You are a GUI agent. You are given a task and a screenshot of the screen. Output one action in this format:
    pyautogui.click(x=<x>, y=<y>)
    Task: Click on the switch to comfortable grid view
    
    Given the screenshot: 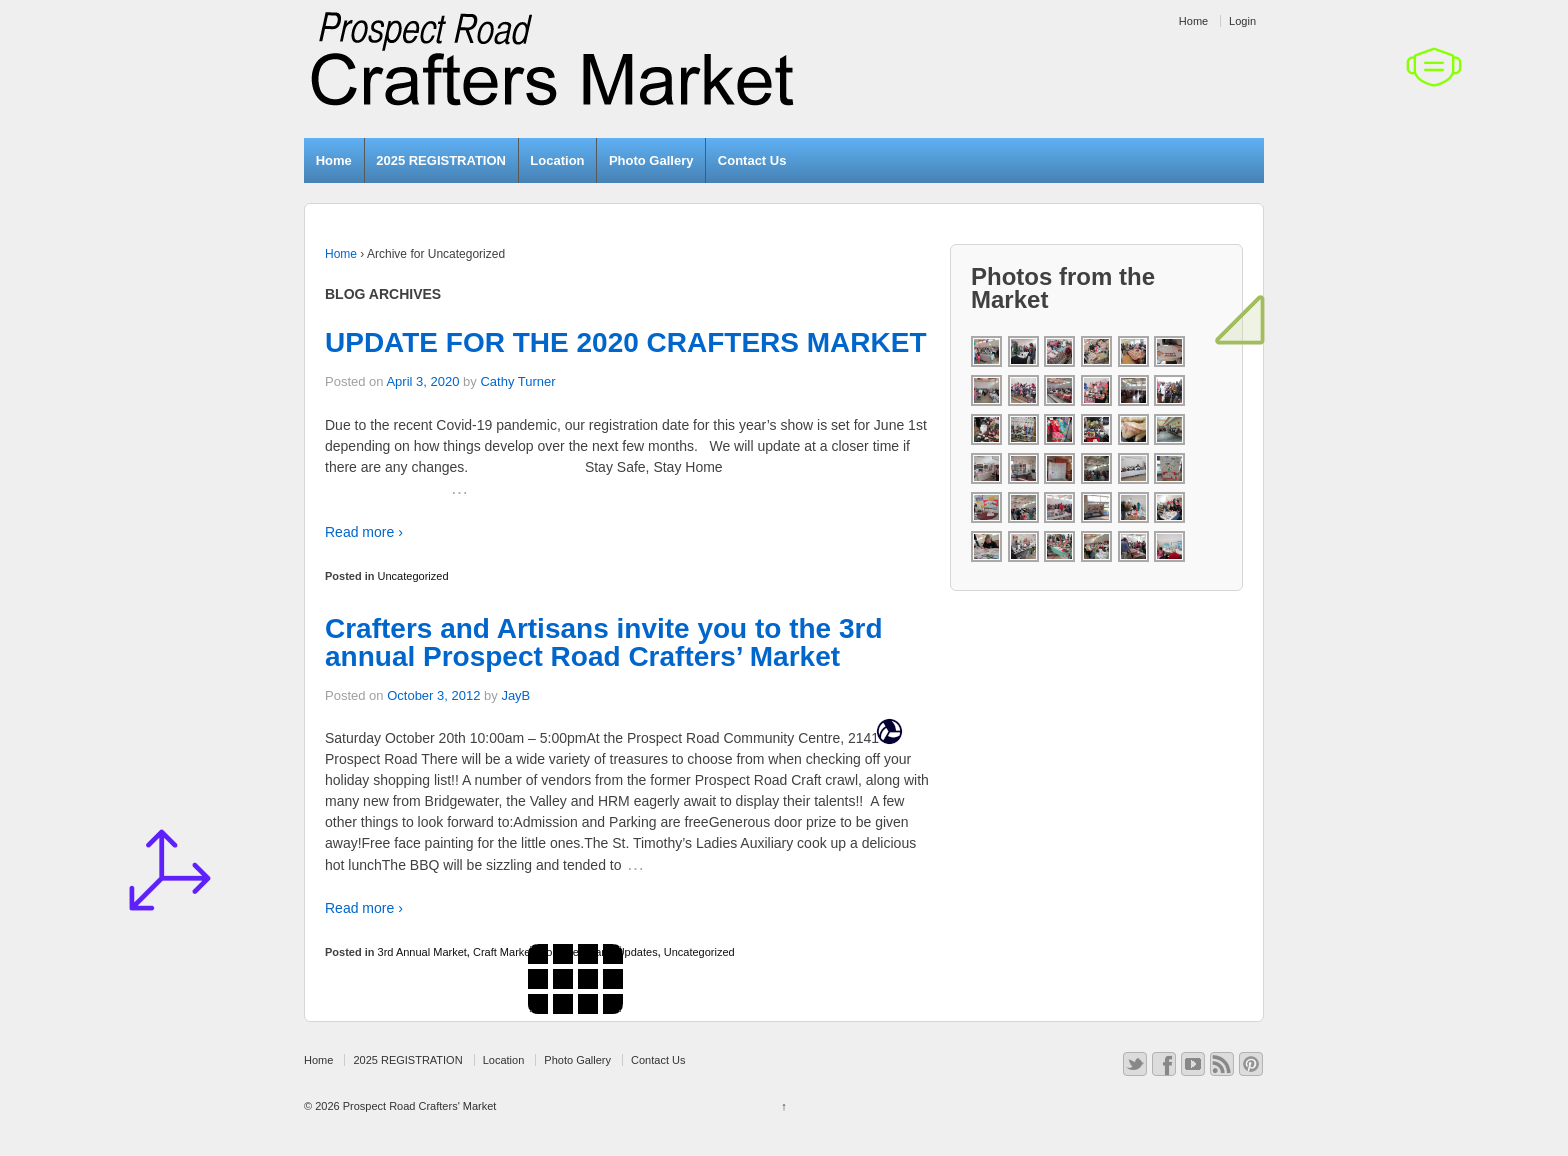 What is the action you would take?
    pyautogui.click(x=573, y=979)
    